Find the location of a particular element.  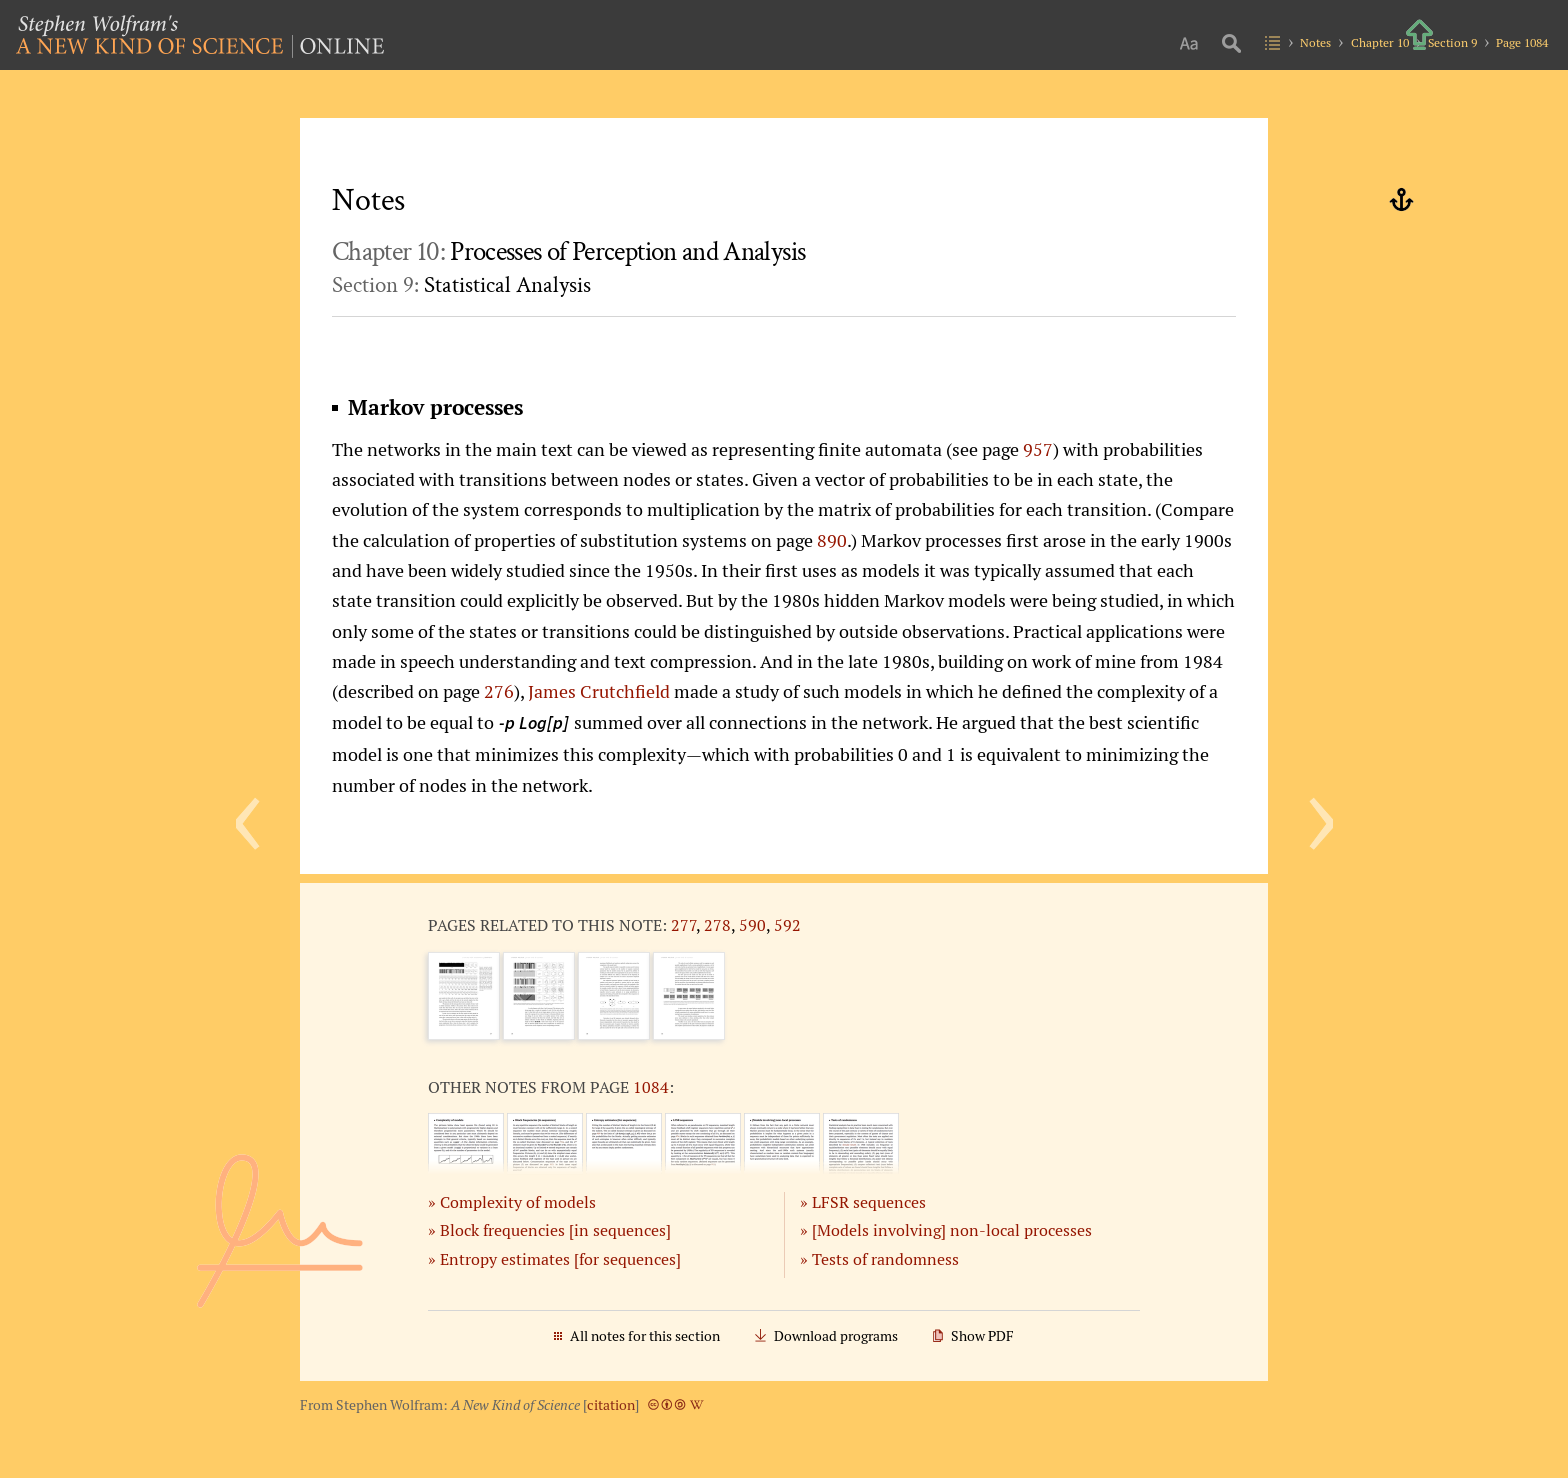

create an anchor link or bookmark point is located at coordinates (1401, 199).